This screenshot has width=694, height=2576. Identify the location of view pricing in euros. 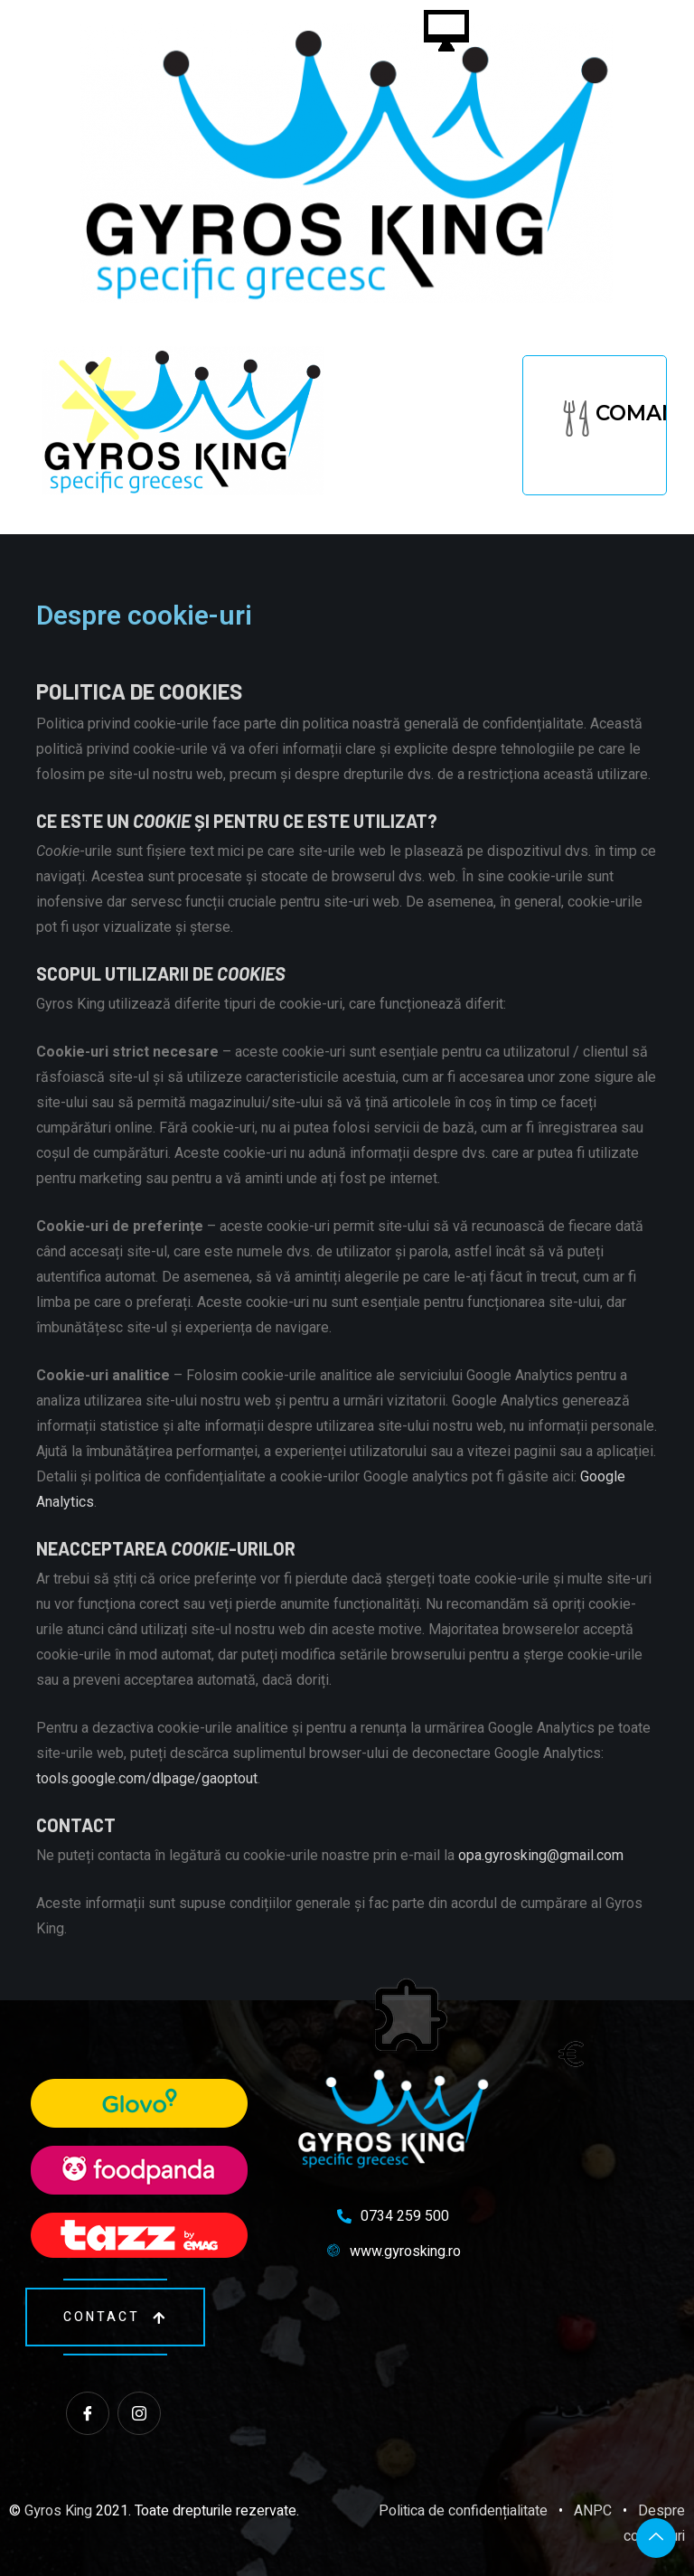
(571, 2054).